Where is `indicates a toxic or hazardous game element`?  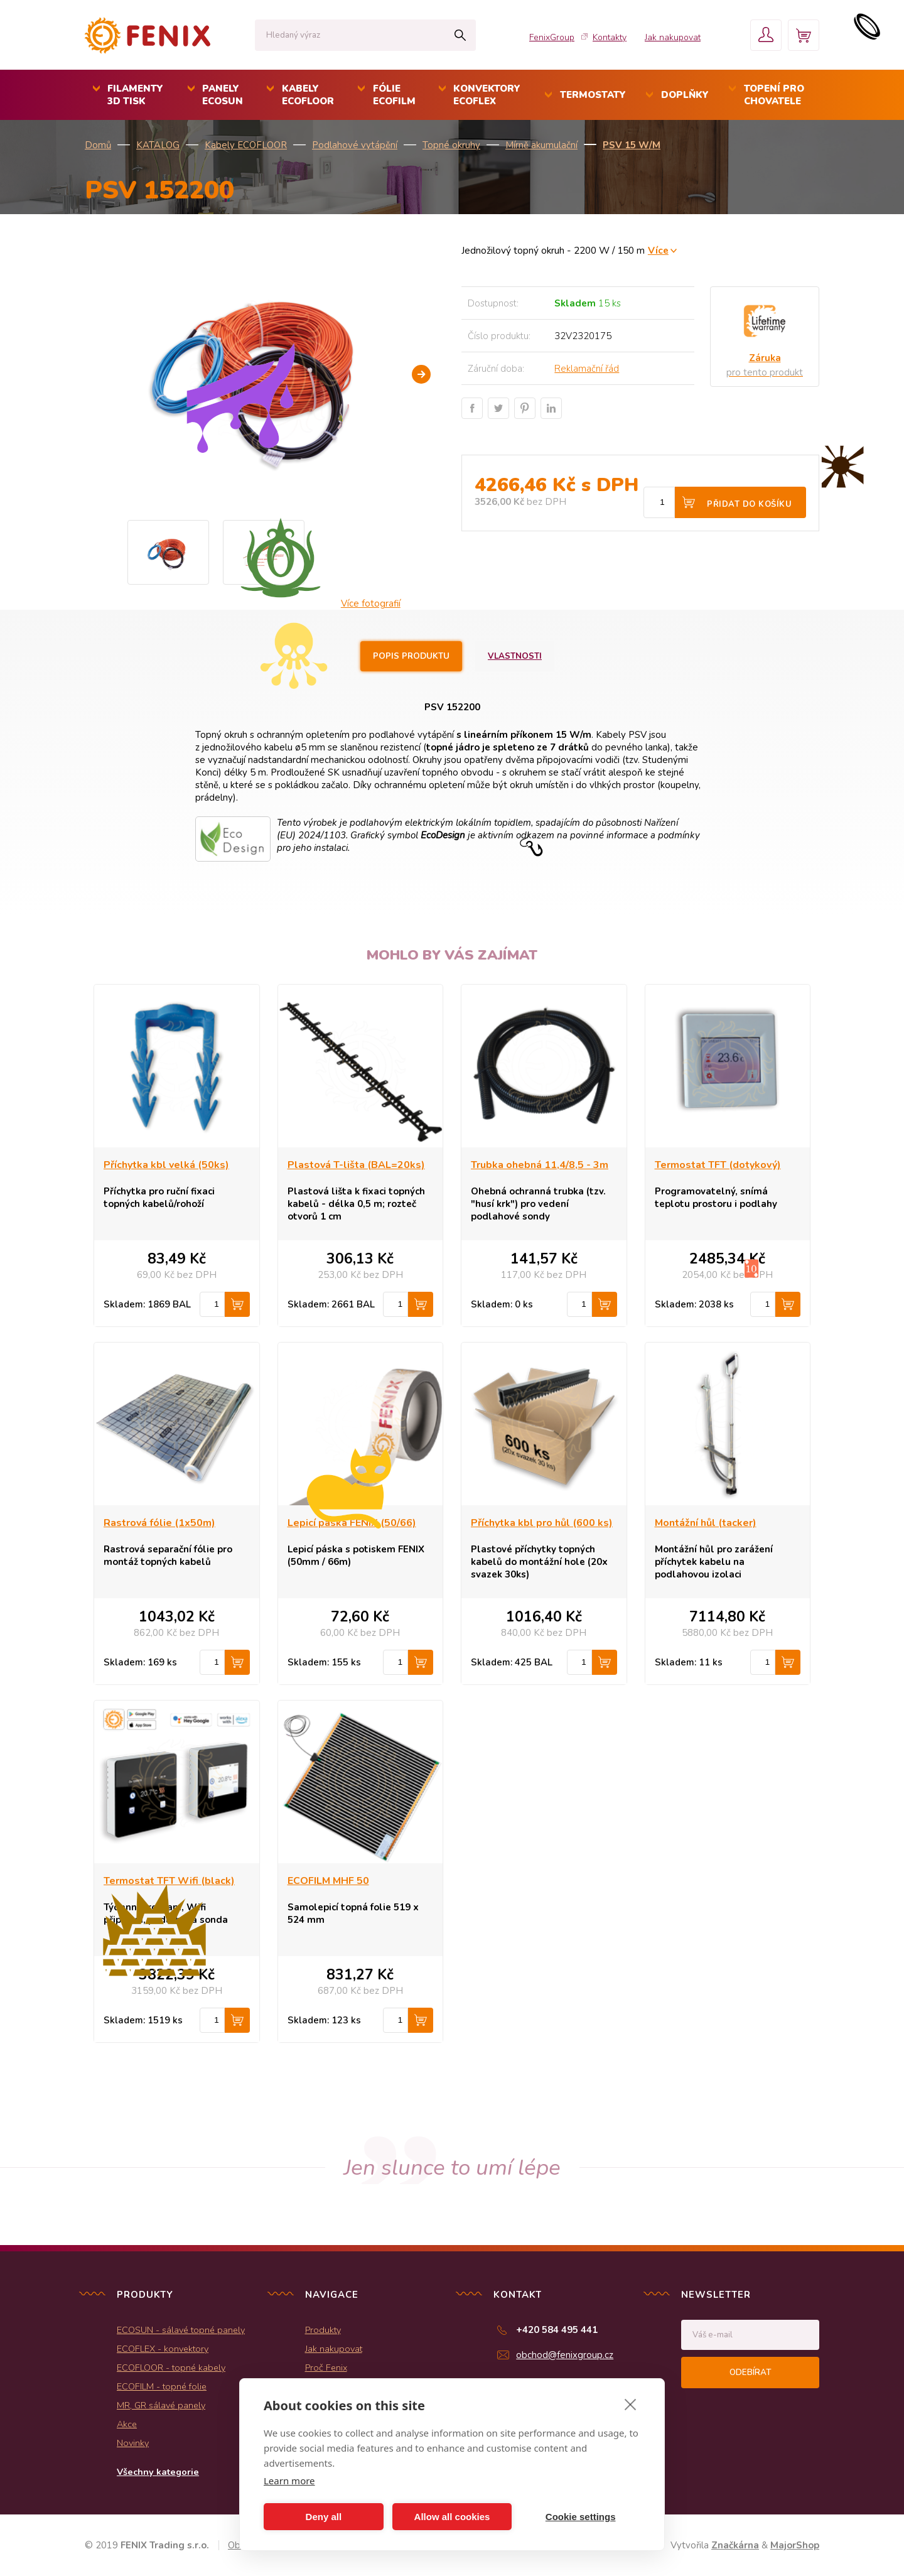 indicates a toxic or hazardous game element is located at coordinates (294, 656).